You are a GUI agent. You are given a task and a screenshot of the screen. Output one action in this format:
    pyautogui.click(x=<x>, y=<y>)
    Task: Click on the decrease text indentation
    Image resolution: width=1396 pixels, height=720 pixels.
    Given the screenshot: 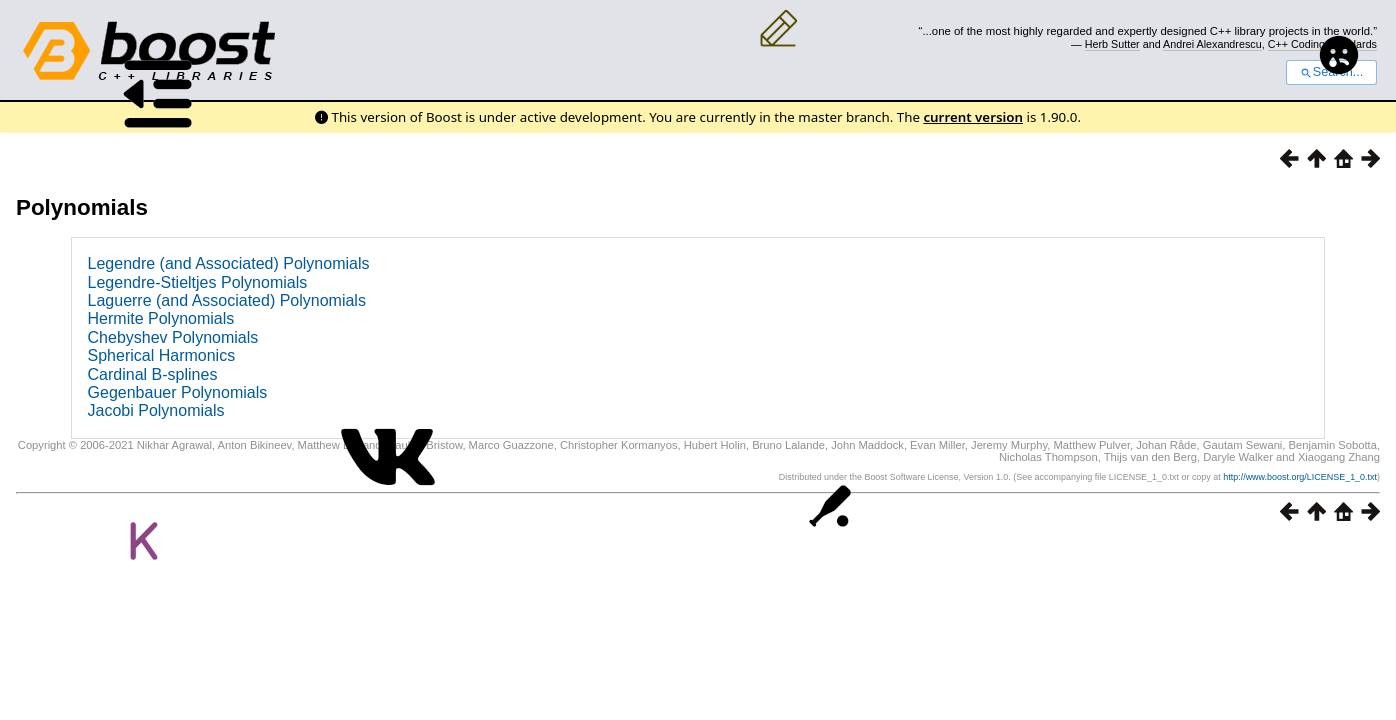 What is the action you would take?
    pyautogui.click(x=158, y=94)
    